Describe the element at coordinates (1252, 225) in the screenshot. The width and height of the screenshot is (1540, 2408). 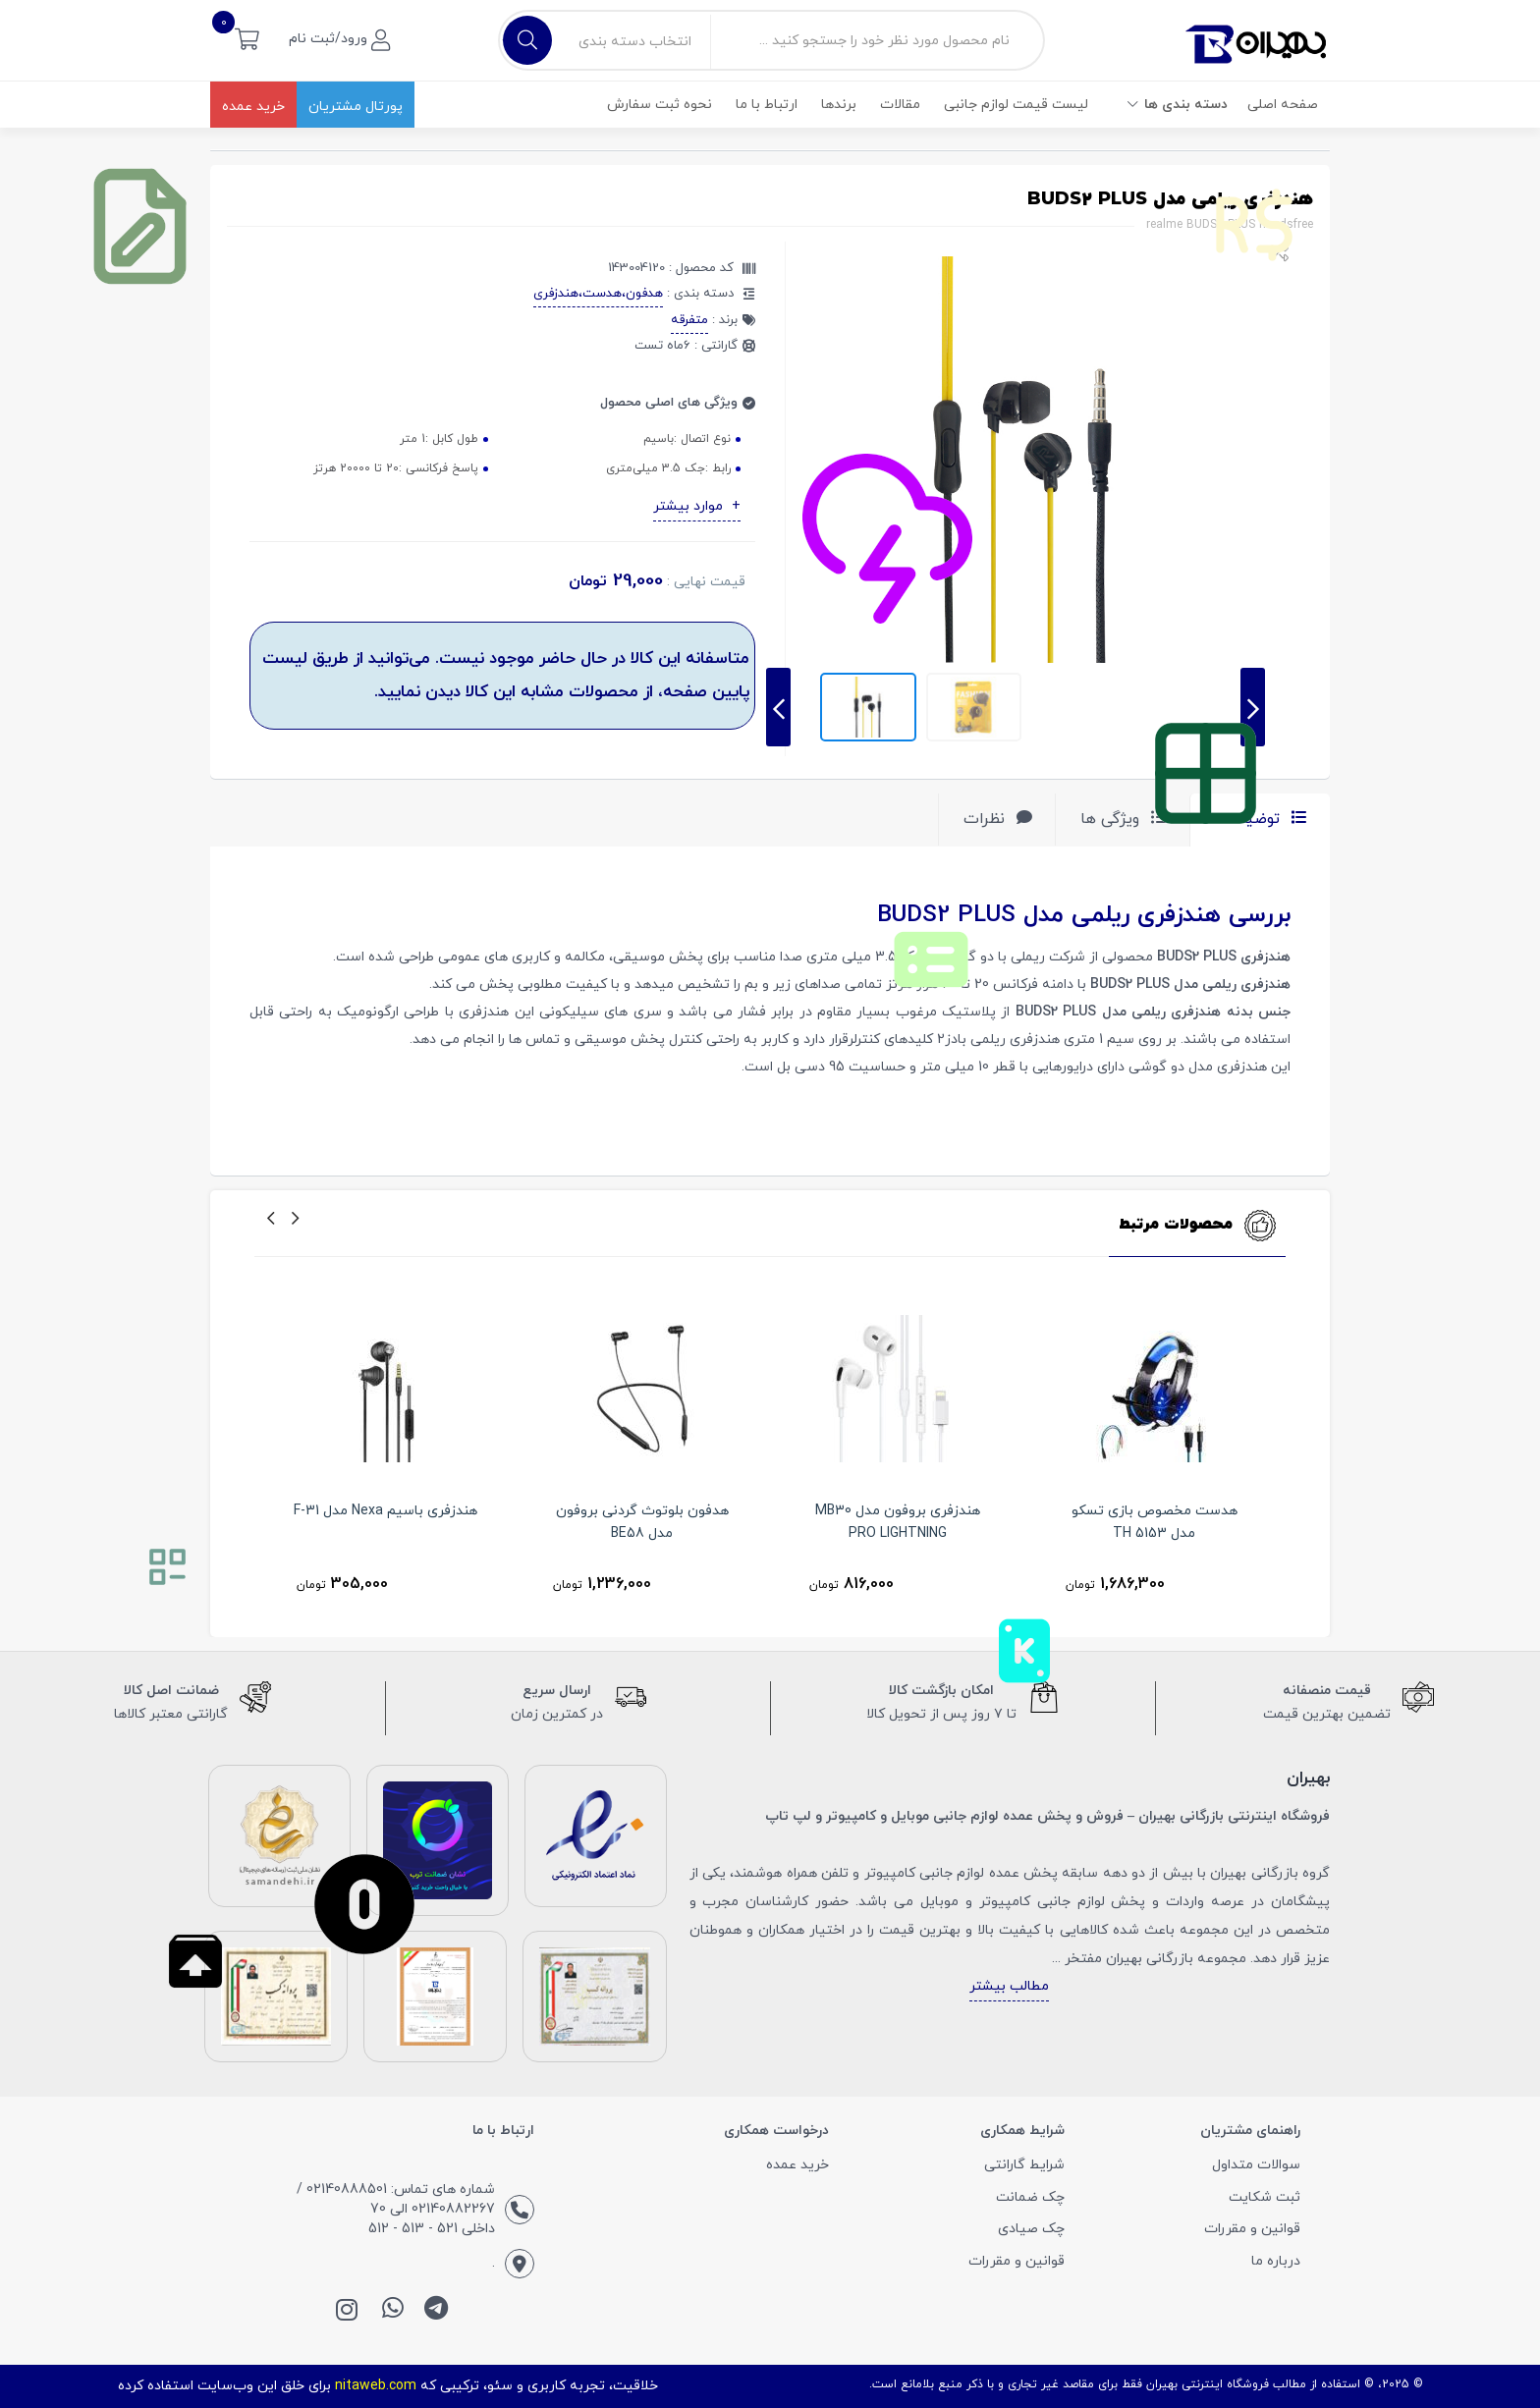
I see `indicates Brazilian real currency` at that location.